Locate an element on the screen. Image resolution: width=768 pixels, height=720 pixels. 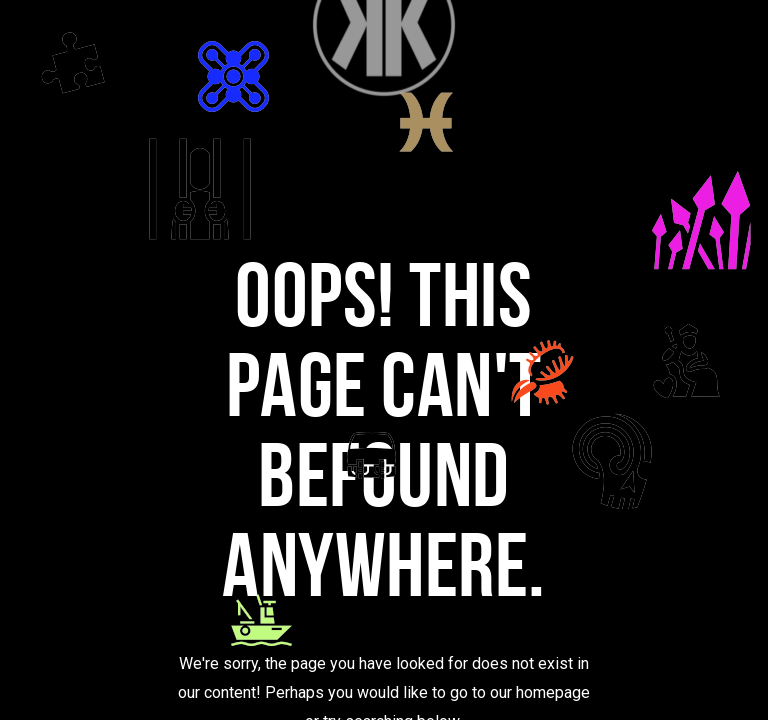
indicates a prisoner or incarcerated character is located at coordinates (200, 189).